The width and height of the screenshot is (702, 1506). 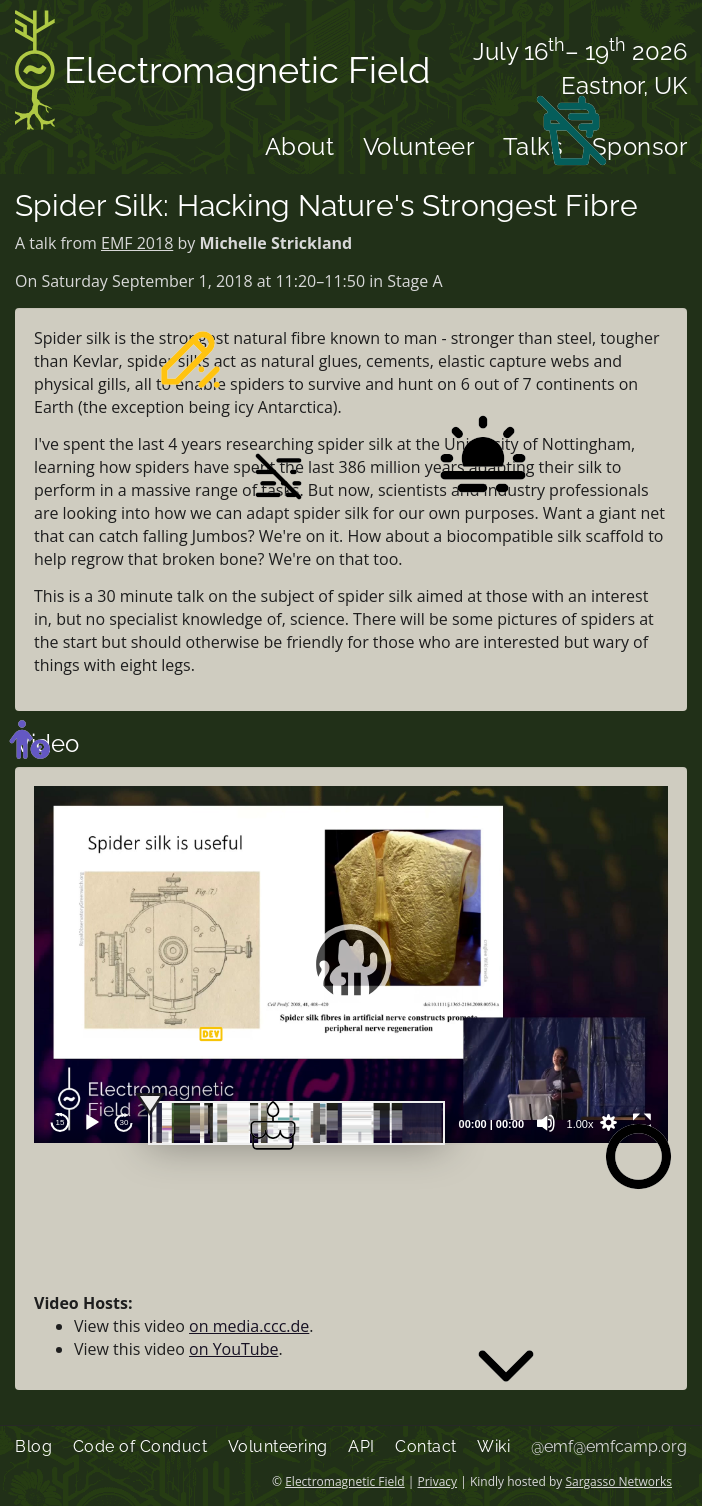 I want to click on access help or support about user accounts, so click(x=28, y=739).